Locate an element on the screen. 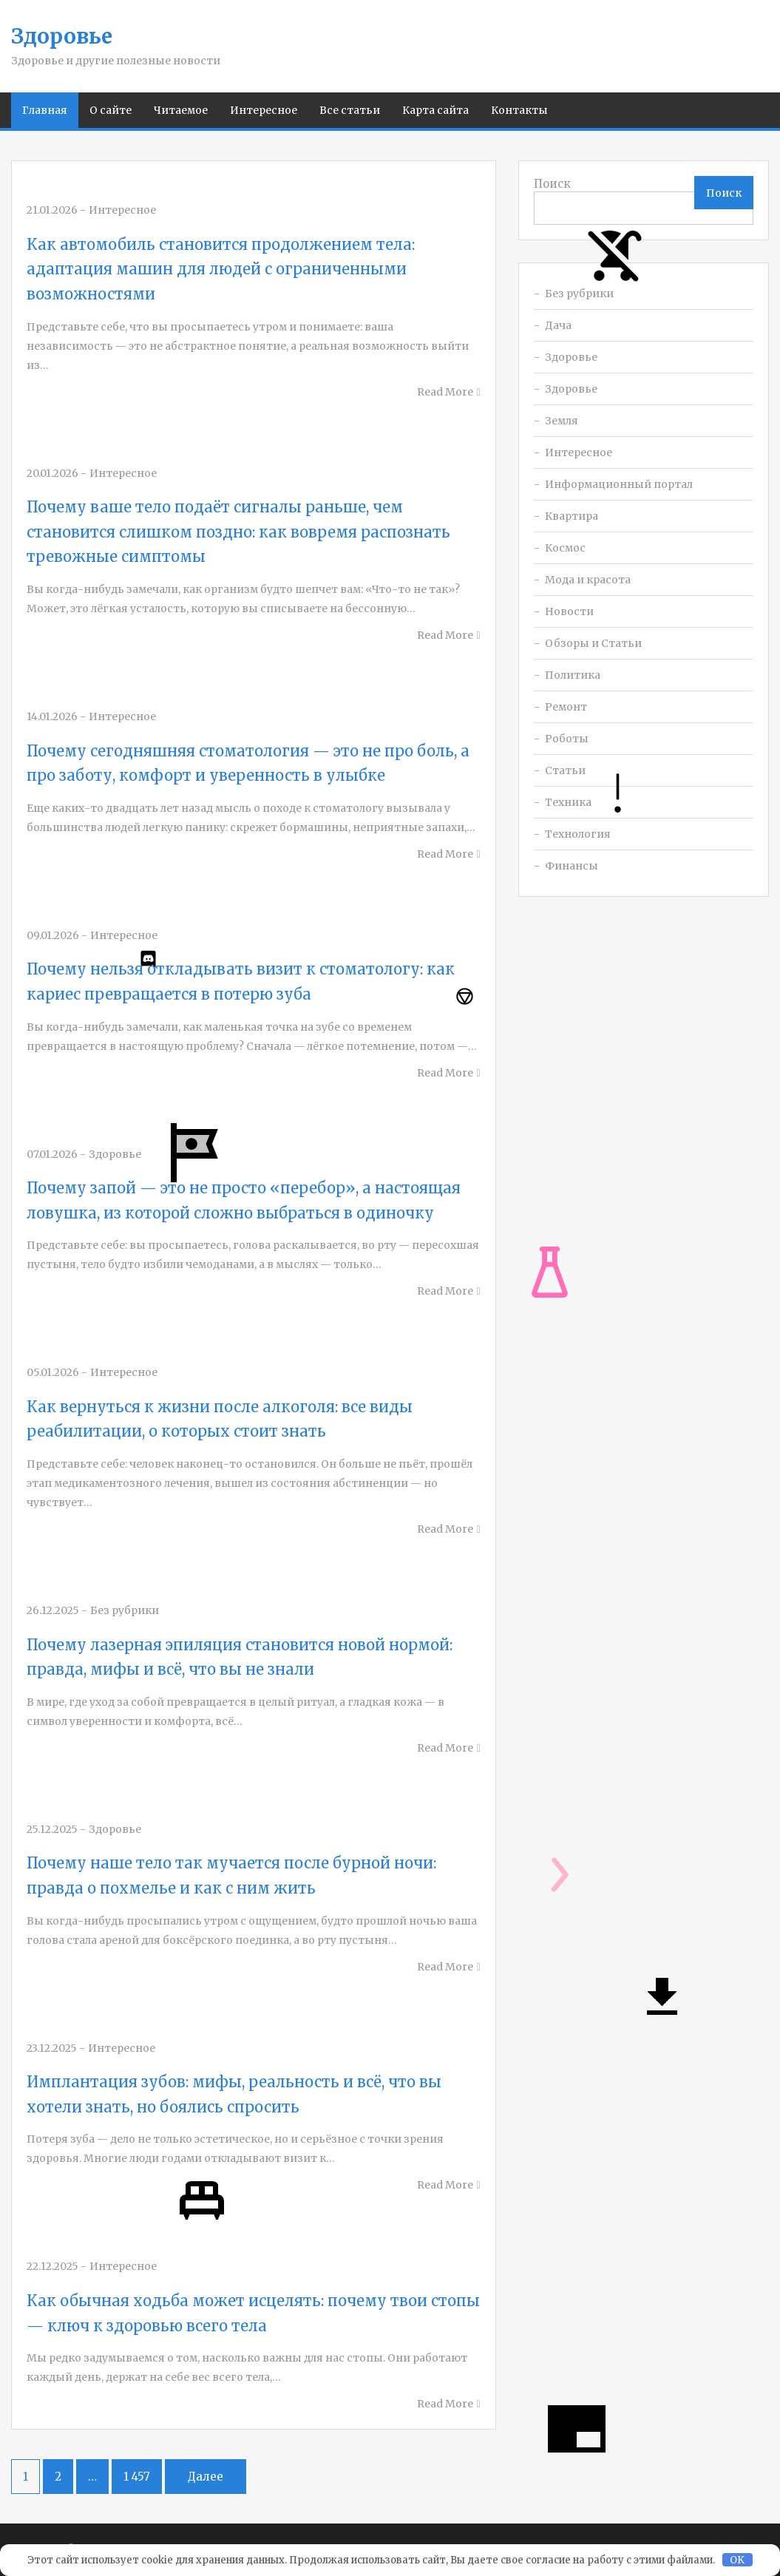 The height and width of the screenshot is (2576, 780). start a guided tour or walkthrough is located at coordinates (191, 1153).